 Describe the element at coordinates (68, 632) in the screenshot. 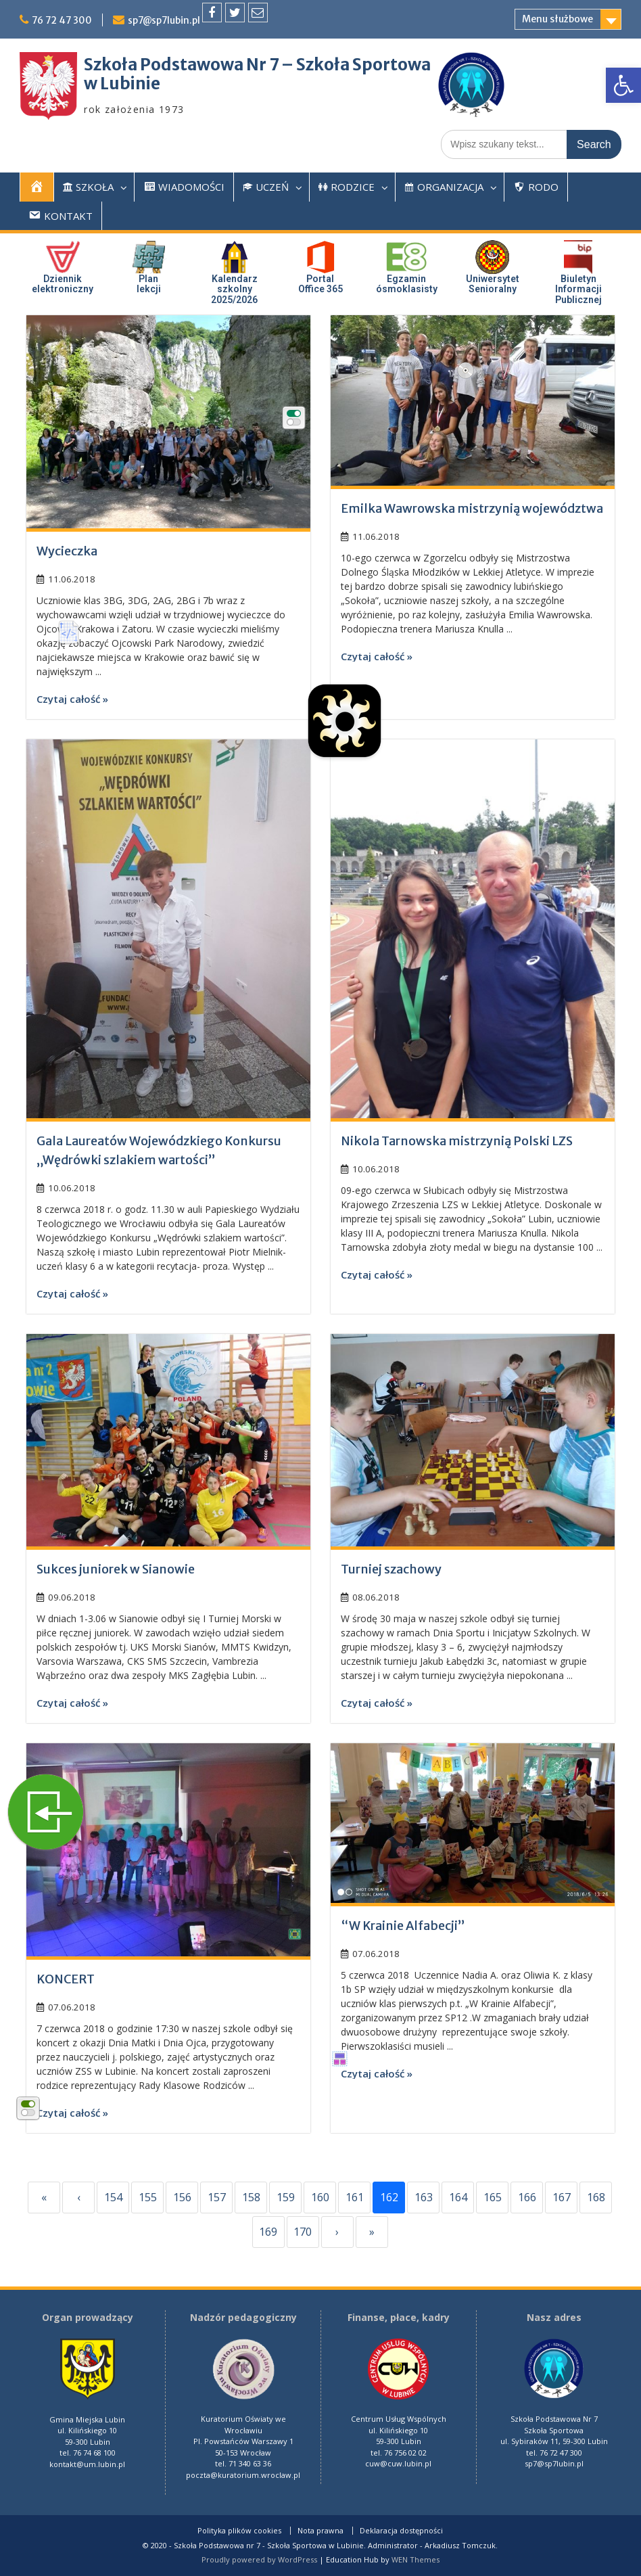

I see `a twig template file` at that location.